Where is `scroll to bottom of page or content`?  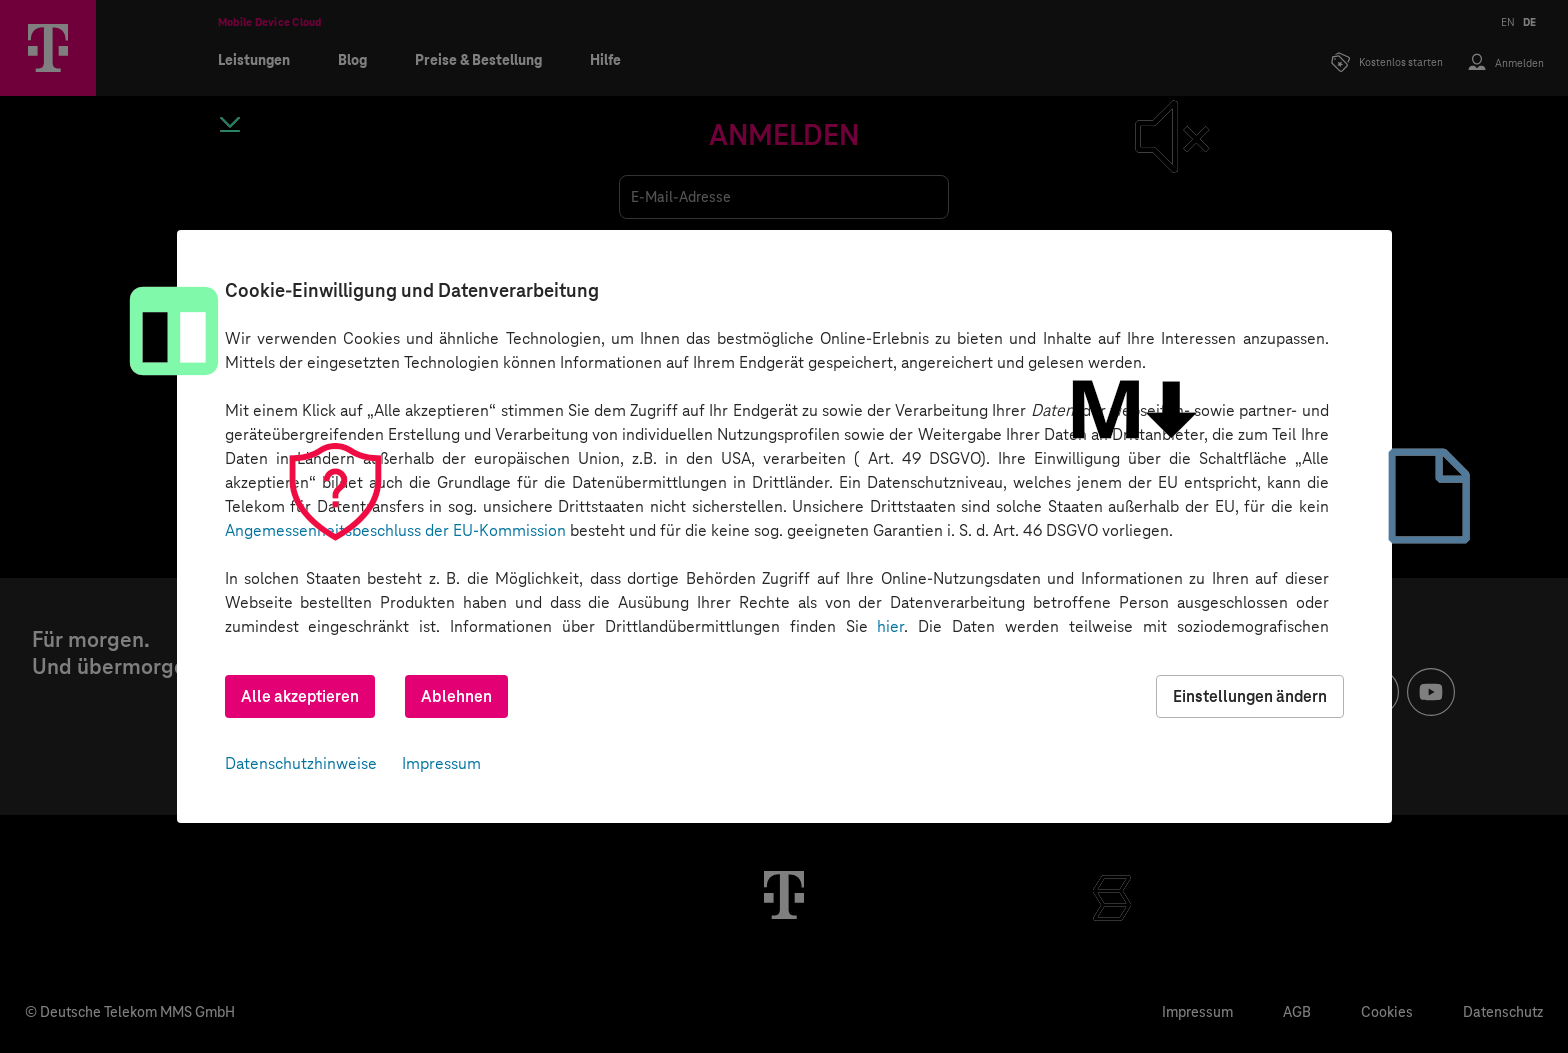
scroll to bottom of page or content is located at coordinates (230, 124).